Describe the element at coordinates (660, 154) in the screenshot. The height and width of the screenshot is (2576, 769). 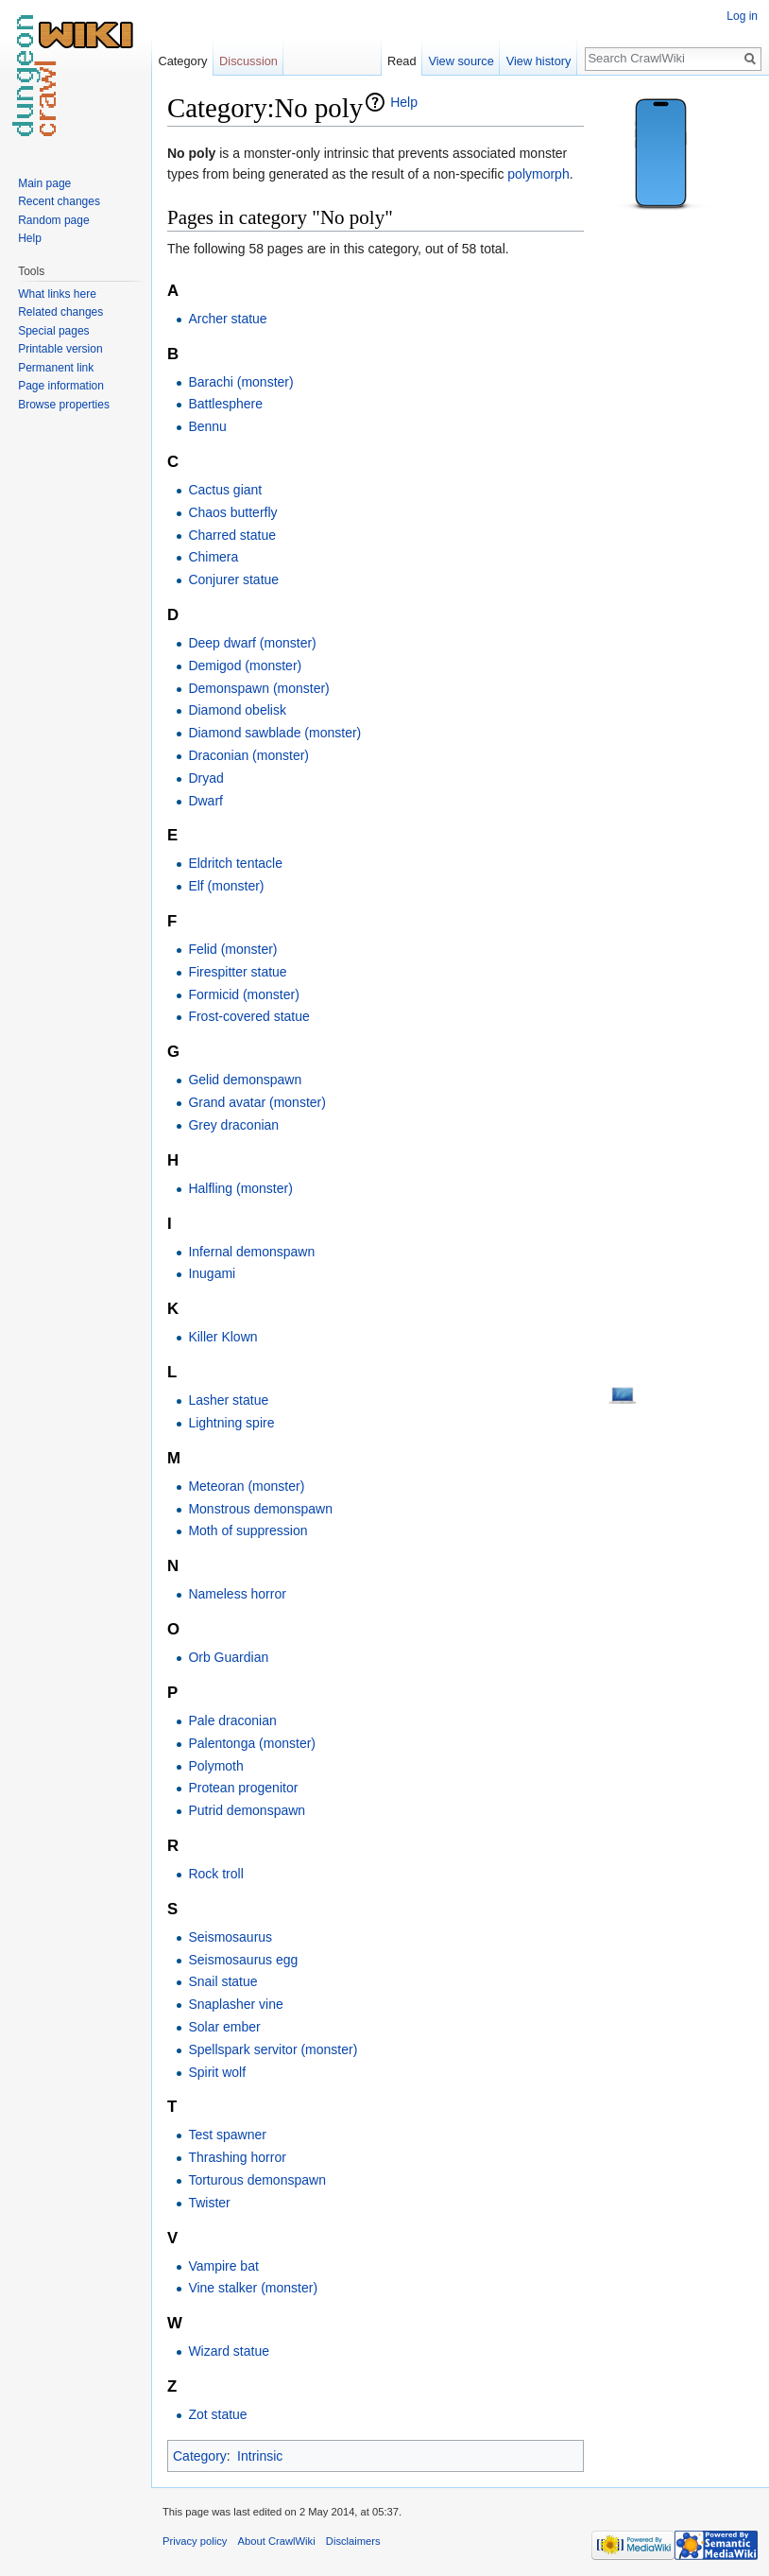
I see `connected iPhone device` at that location.